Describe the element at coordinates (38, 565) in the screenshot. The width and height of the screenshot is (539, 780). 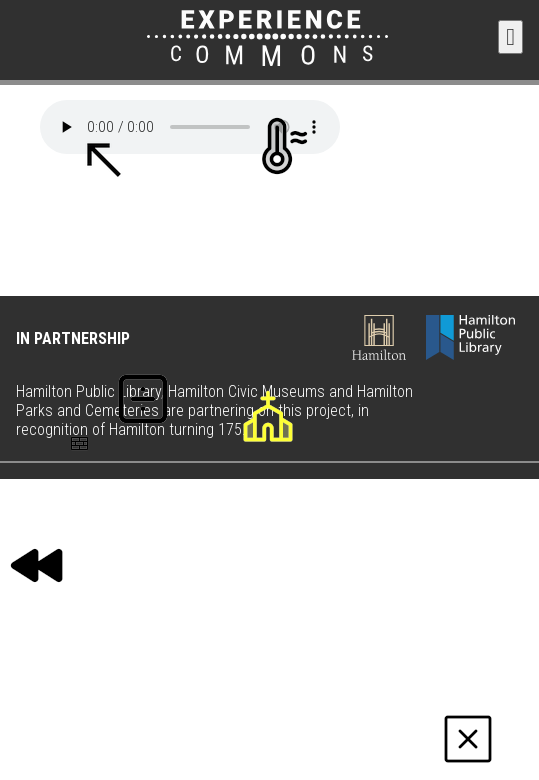
I see `rewind media playback` at that location.